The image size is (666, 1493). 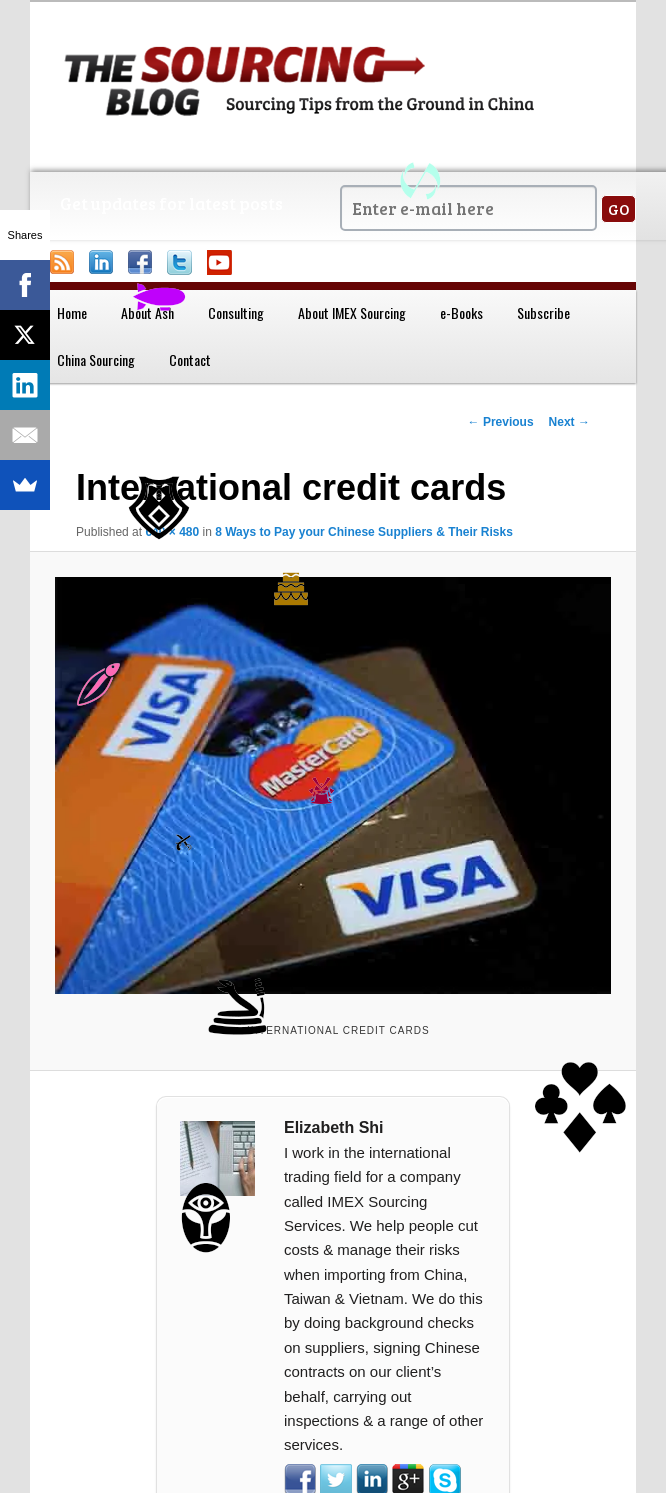 I want to click on loading or processing in progress, so click(x=420, y=180).